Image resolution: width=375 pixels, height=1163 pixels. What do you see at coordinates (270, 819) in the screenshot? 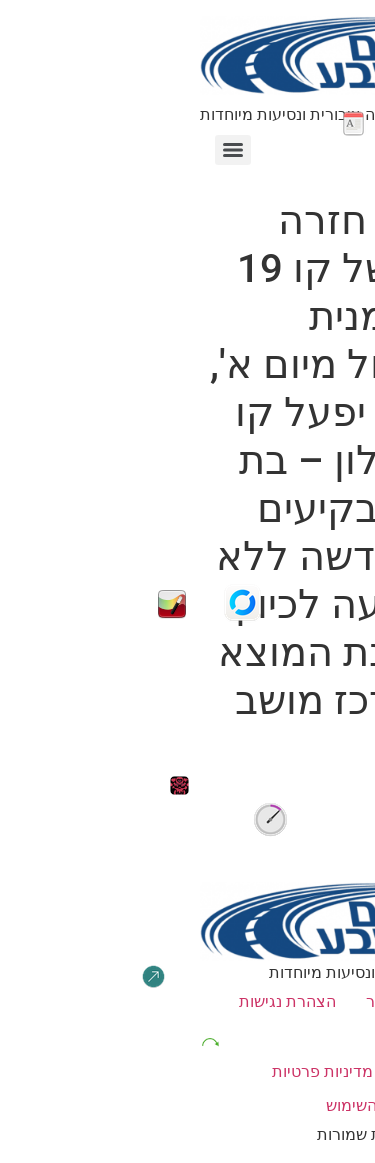
I see `open sysprof system profiler application` at bounding box center [270, 819].